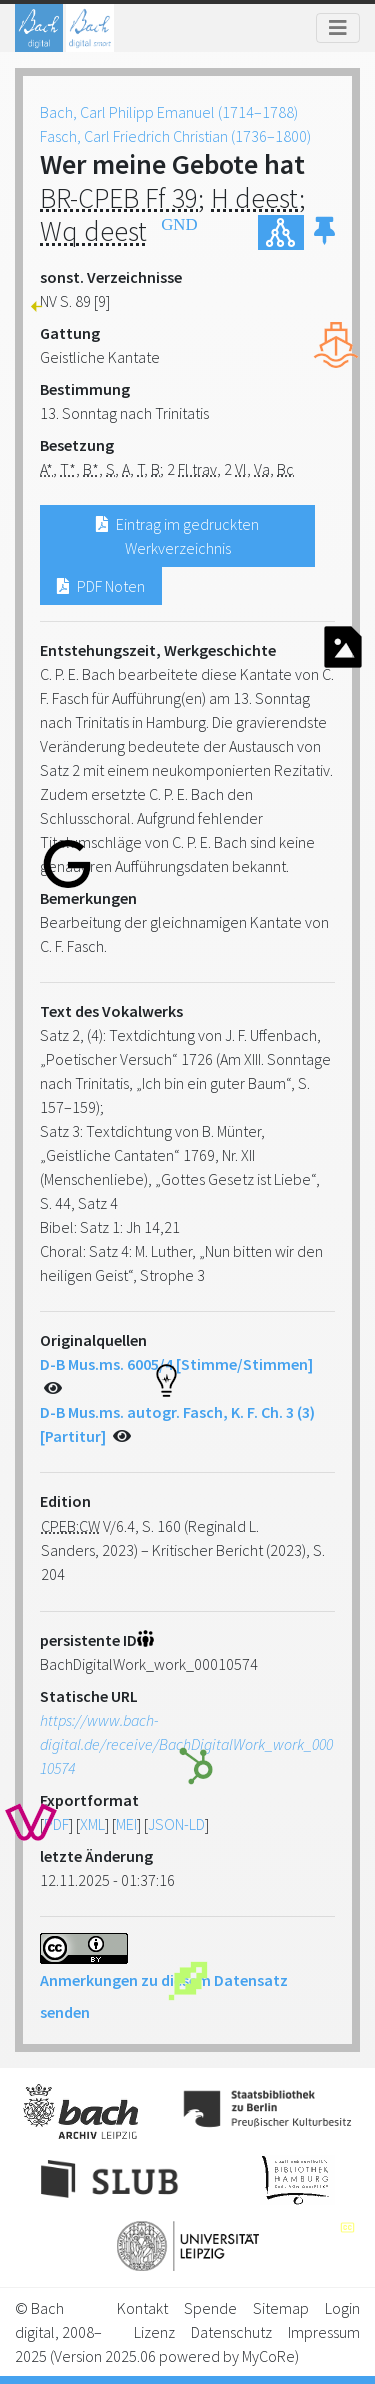 This screenshot has width=375, height=2384. I want to click on view group members, so click(145, 1638).